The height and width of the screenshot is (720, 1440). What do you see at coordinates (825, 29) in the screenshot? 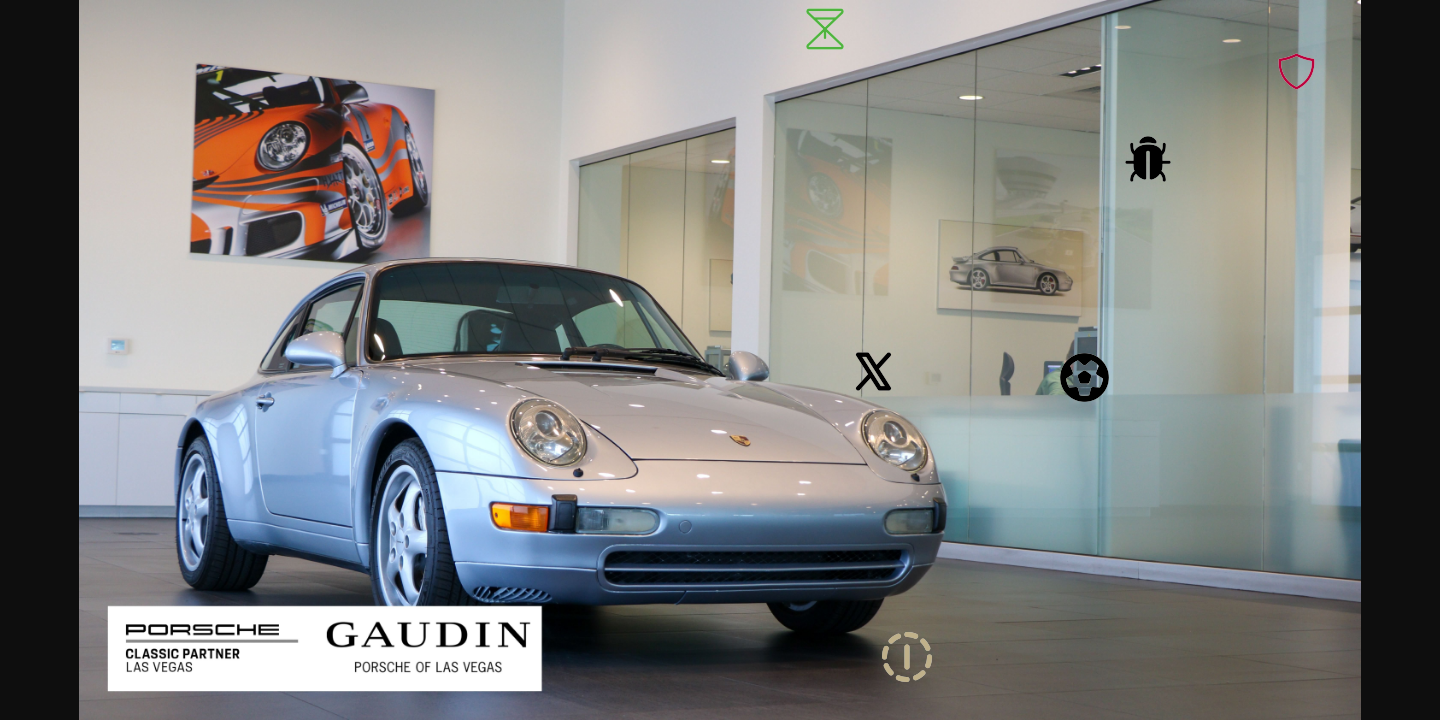
I see `indicates a process is in progress` at bounding box center [825, 29].